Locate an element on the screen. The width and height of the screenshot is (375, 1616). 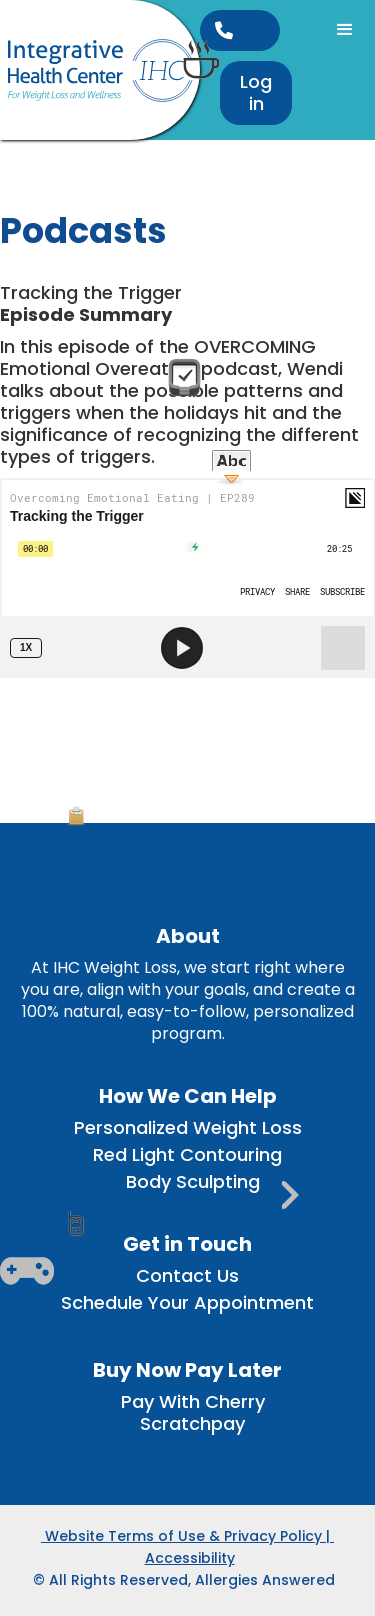
call using a landline or desk phone is located at coordinates (77, 1224).